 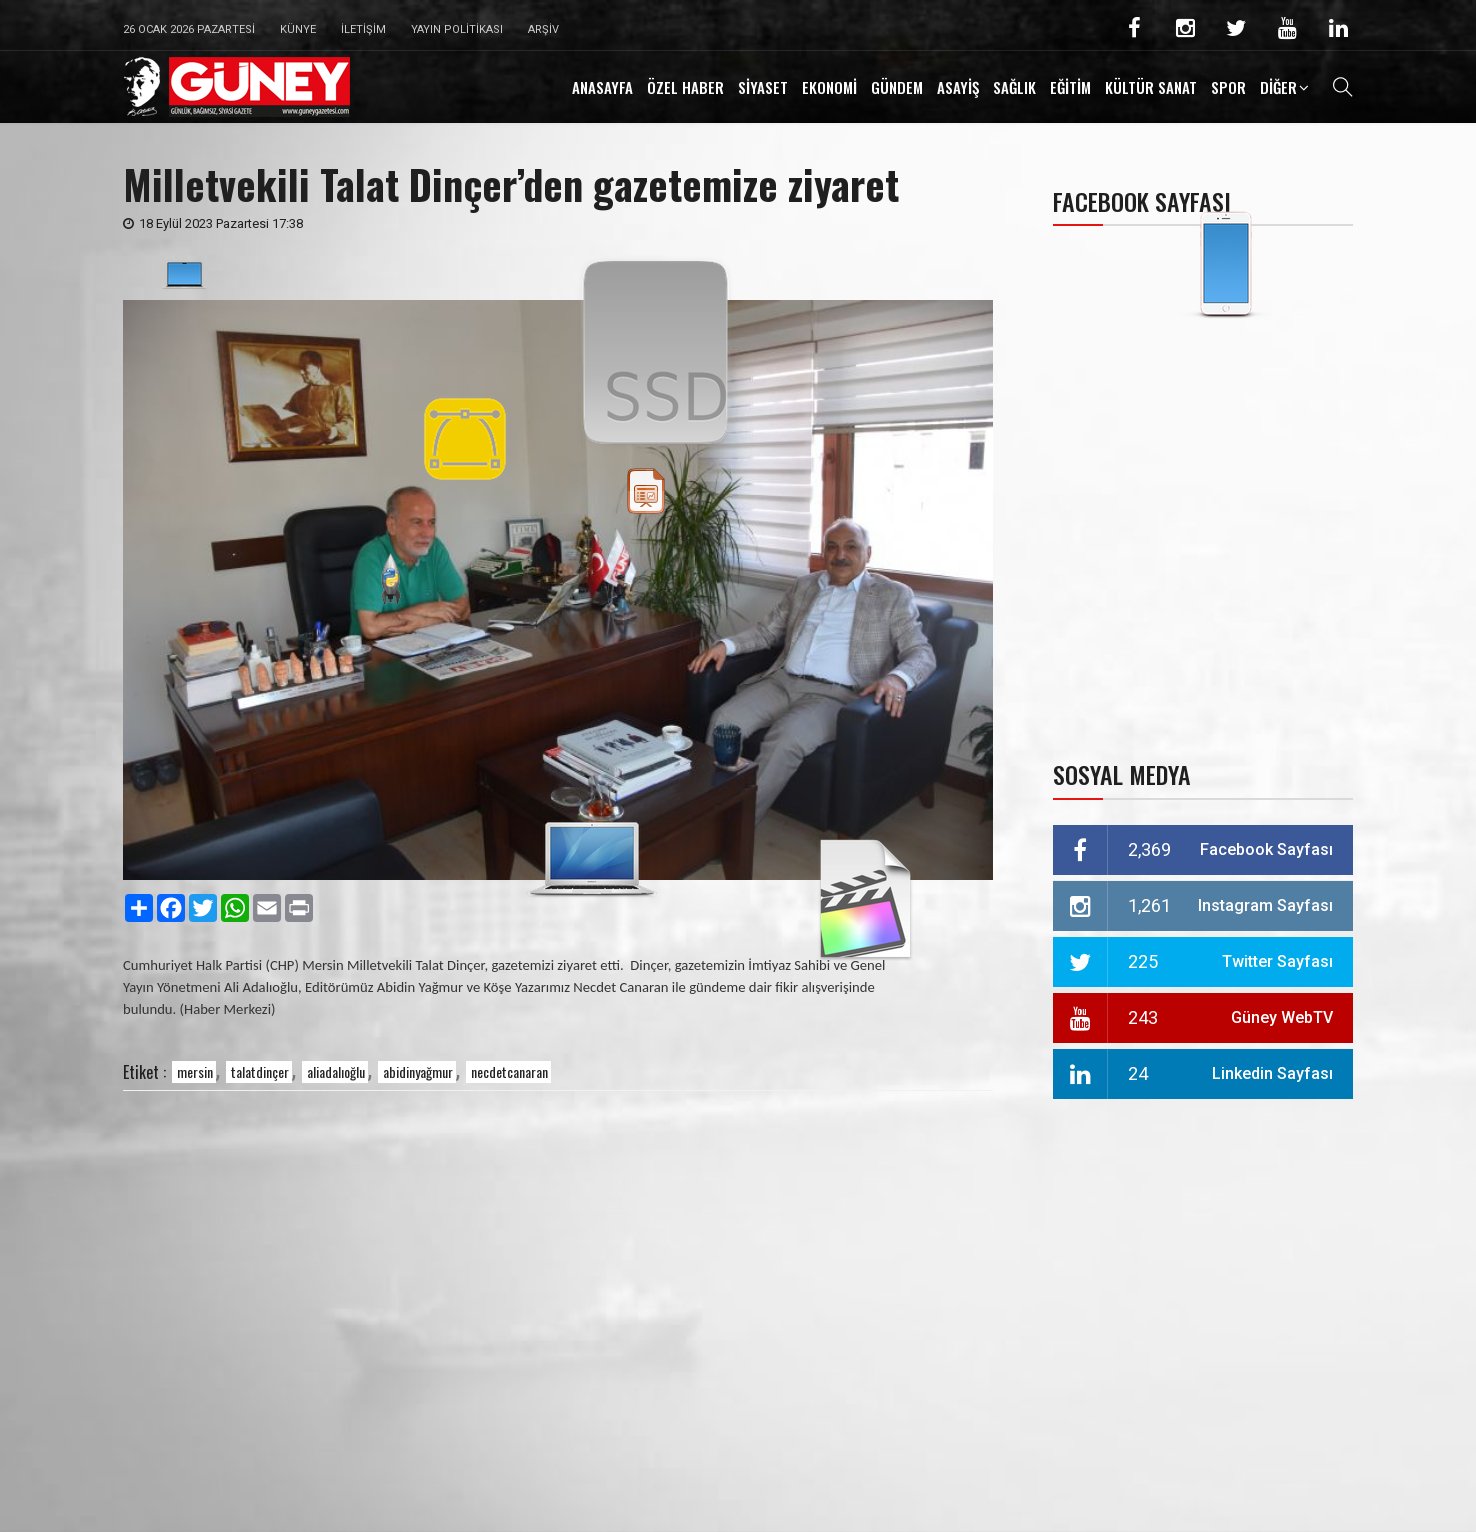 What do you see at coordinates (655, 352) in the screenshot?
I see `indicates a solid state drive (SSD) storage device` at bounding box center [655, 352].